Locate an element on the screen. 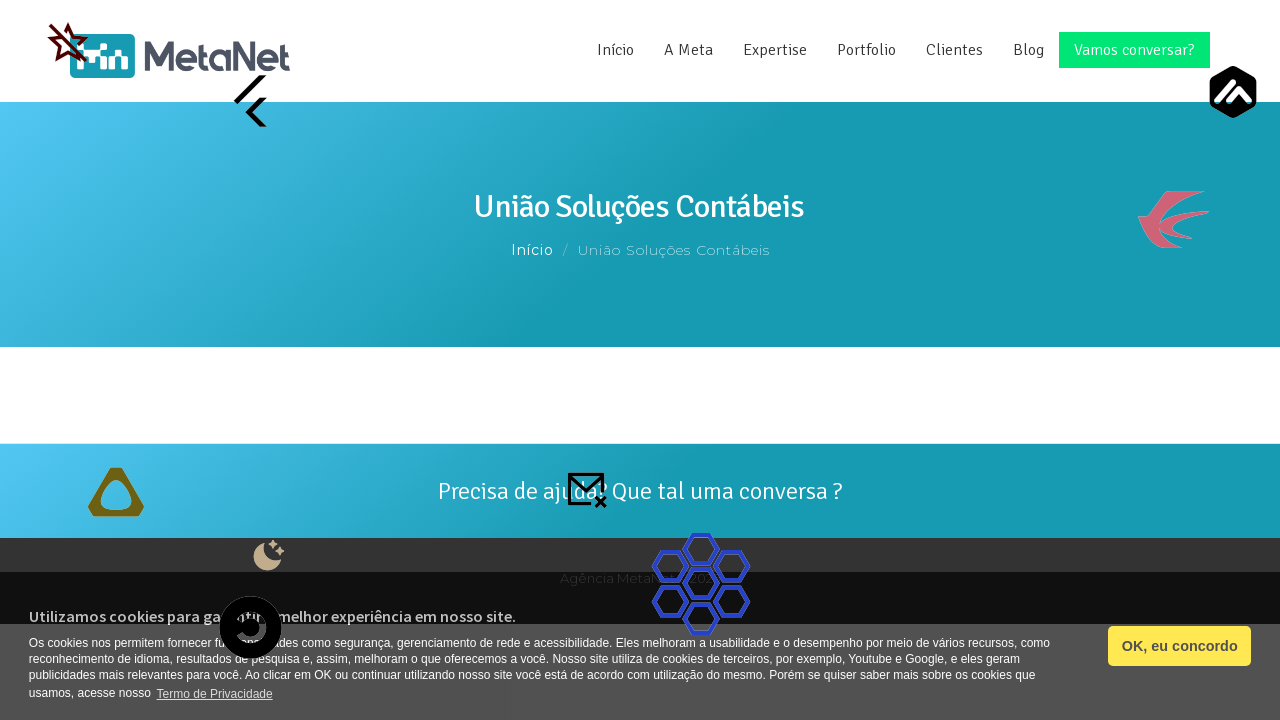  open Matillion data integration platform is located at coordinates (1233, 92).